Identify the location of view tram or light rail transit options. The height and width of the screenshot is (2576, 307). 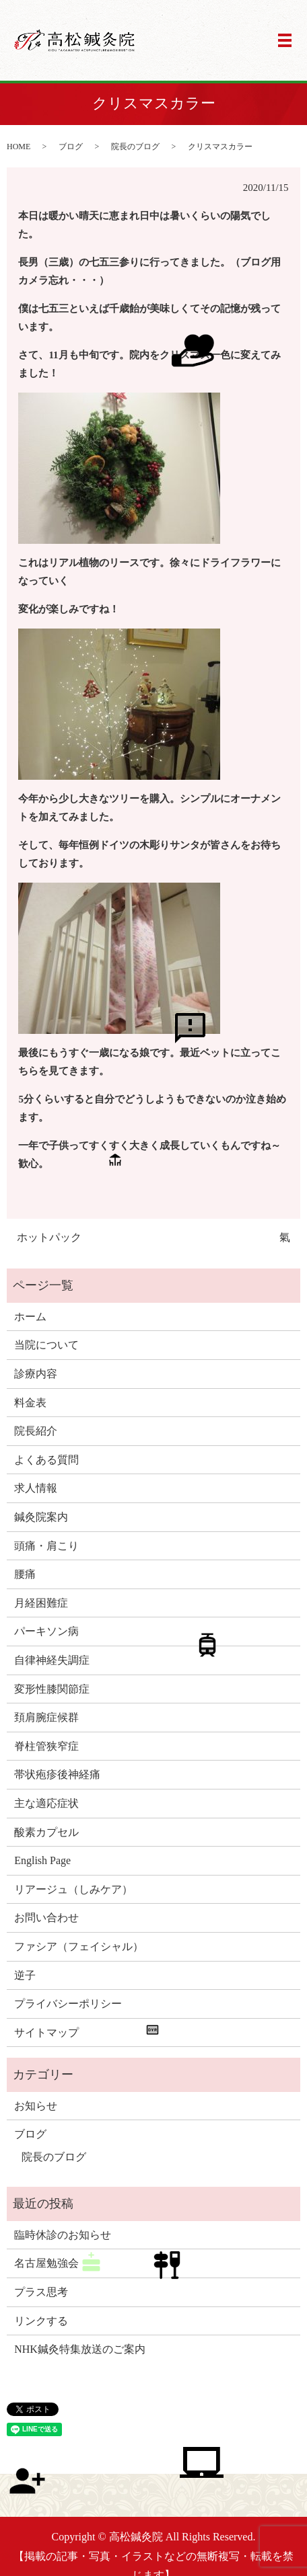
(207, 1645).